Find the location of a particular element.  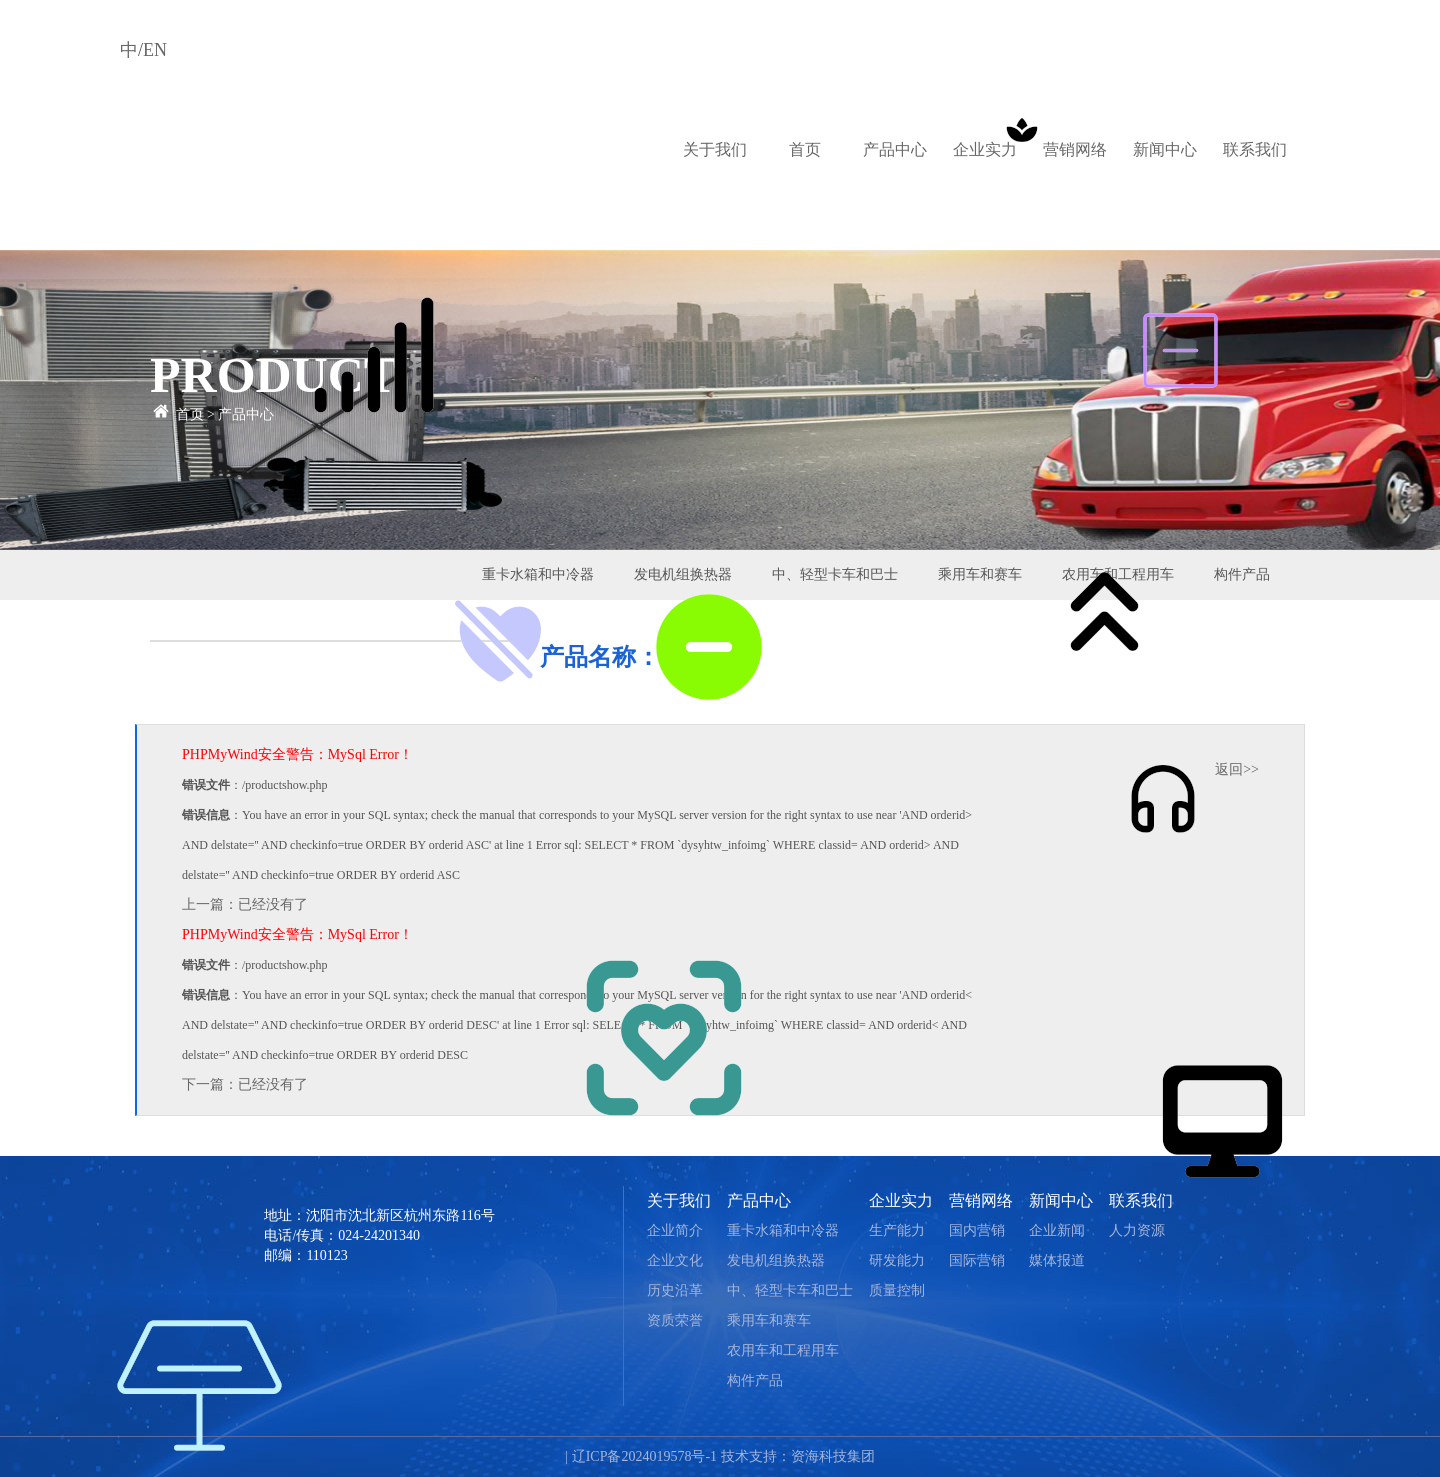

scroll to top of page is located at coordinates (1104, 611).